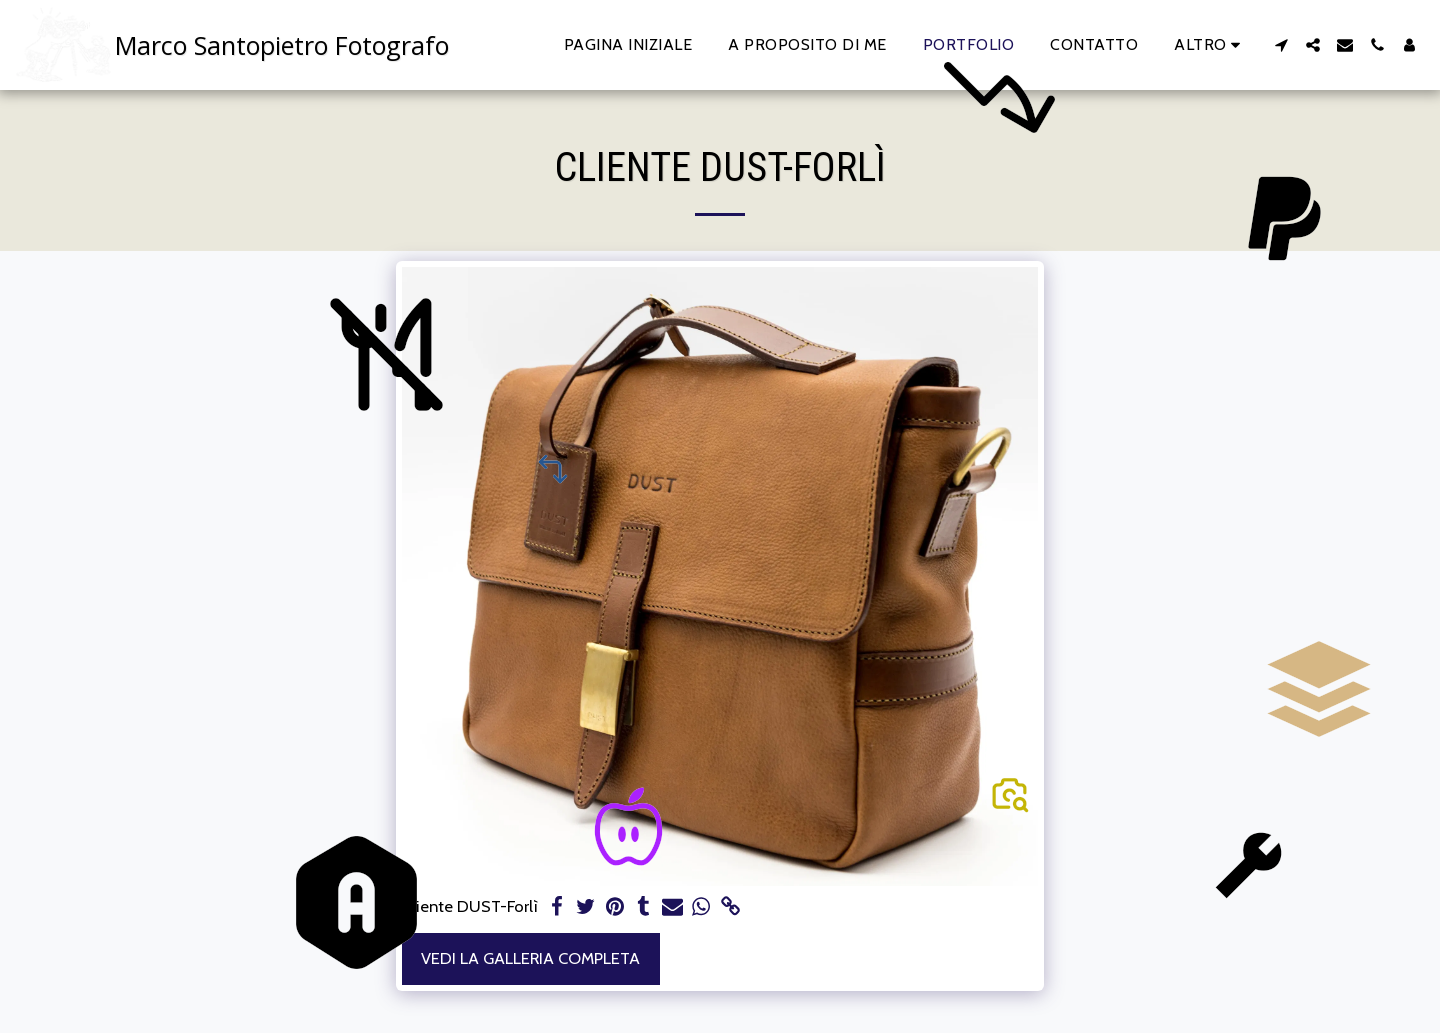  I want to click on access build or configuration settings, so click(1248, 865).